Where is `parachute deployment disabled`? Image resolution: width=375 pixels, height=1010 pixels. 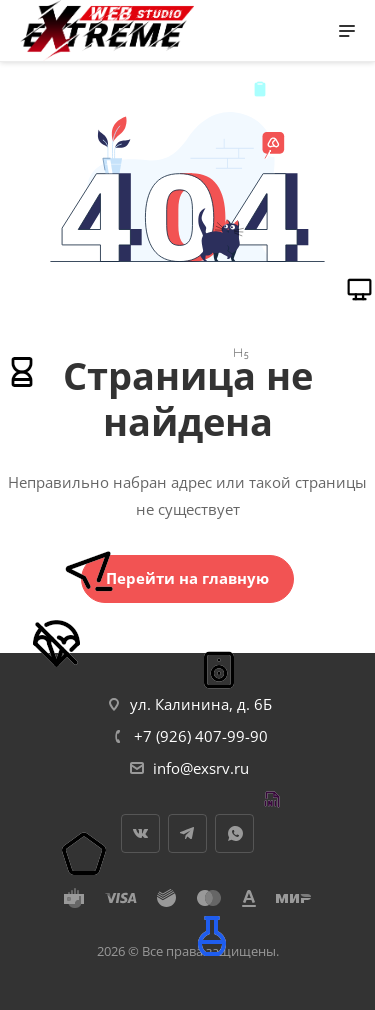
parachute deployment disabled is located at coordinates (56, 643).